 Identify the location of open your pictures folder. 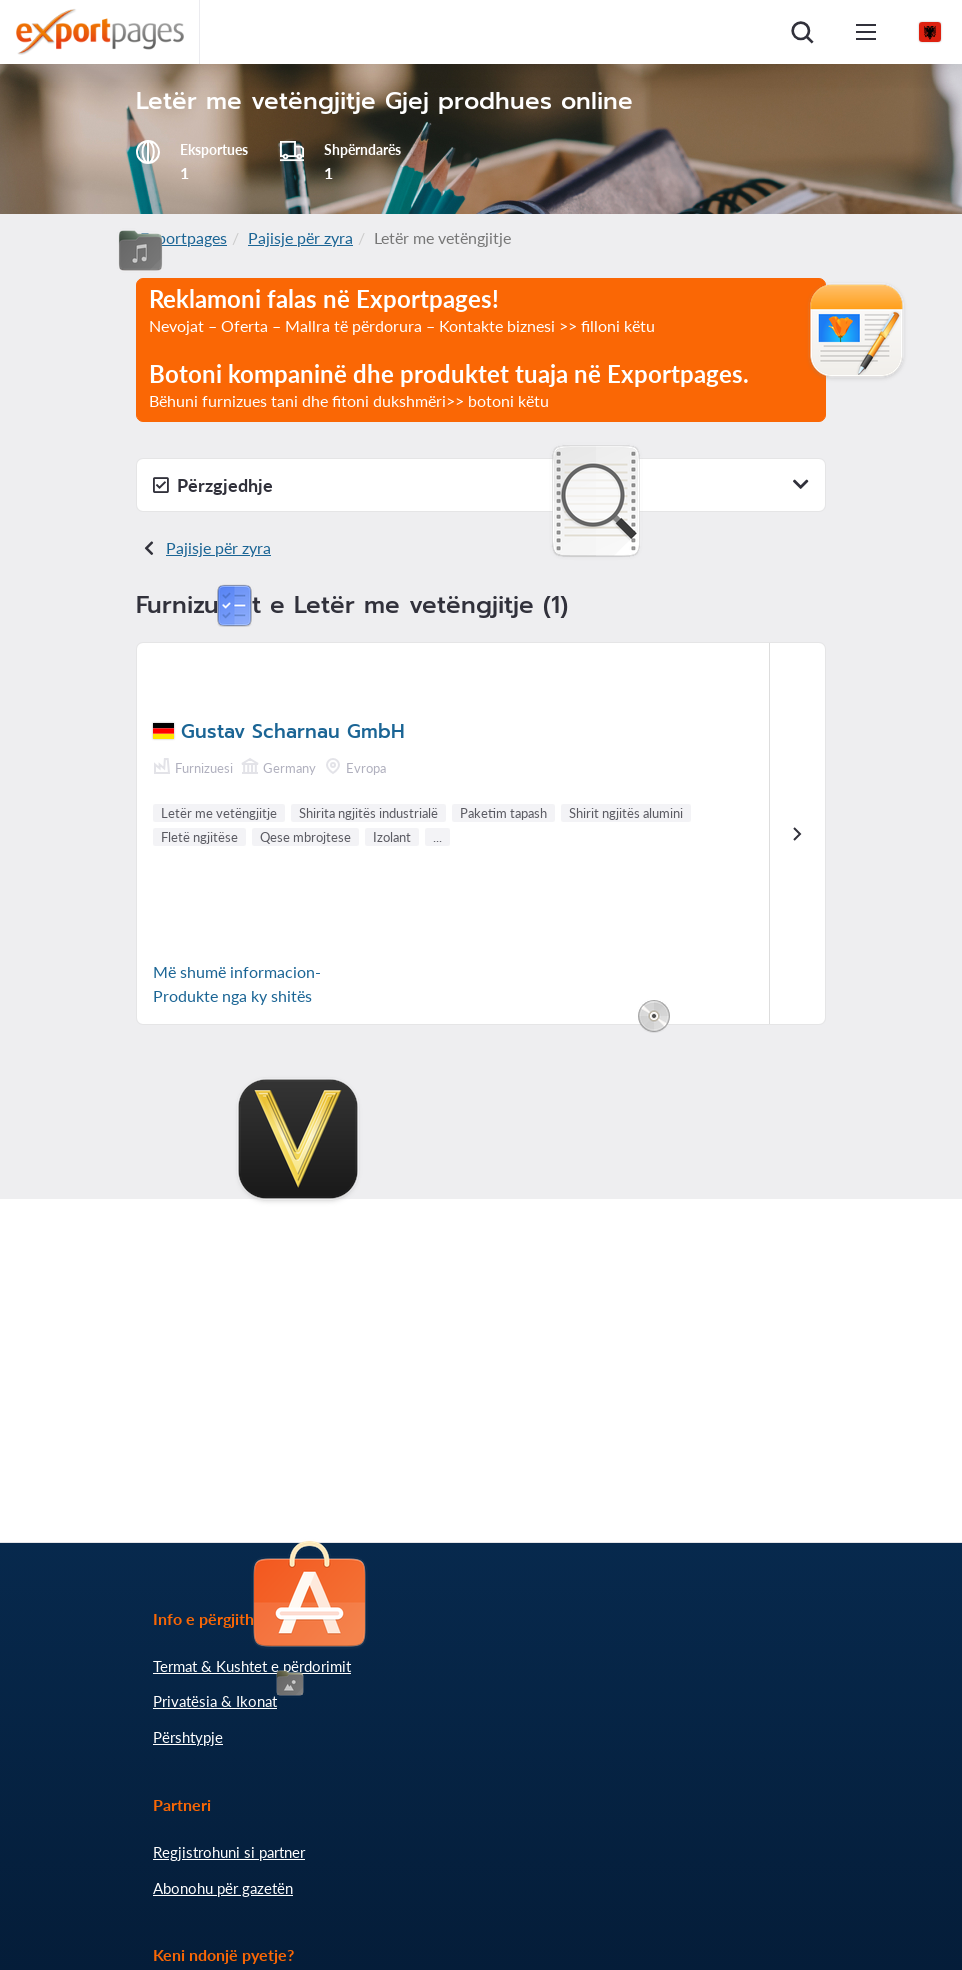
(290, 1683).